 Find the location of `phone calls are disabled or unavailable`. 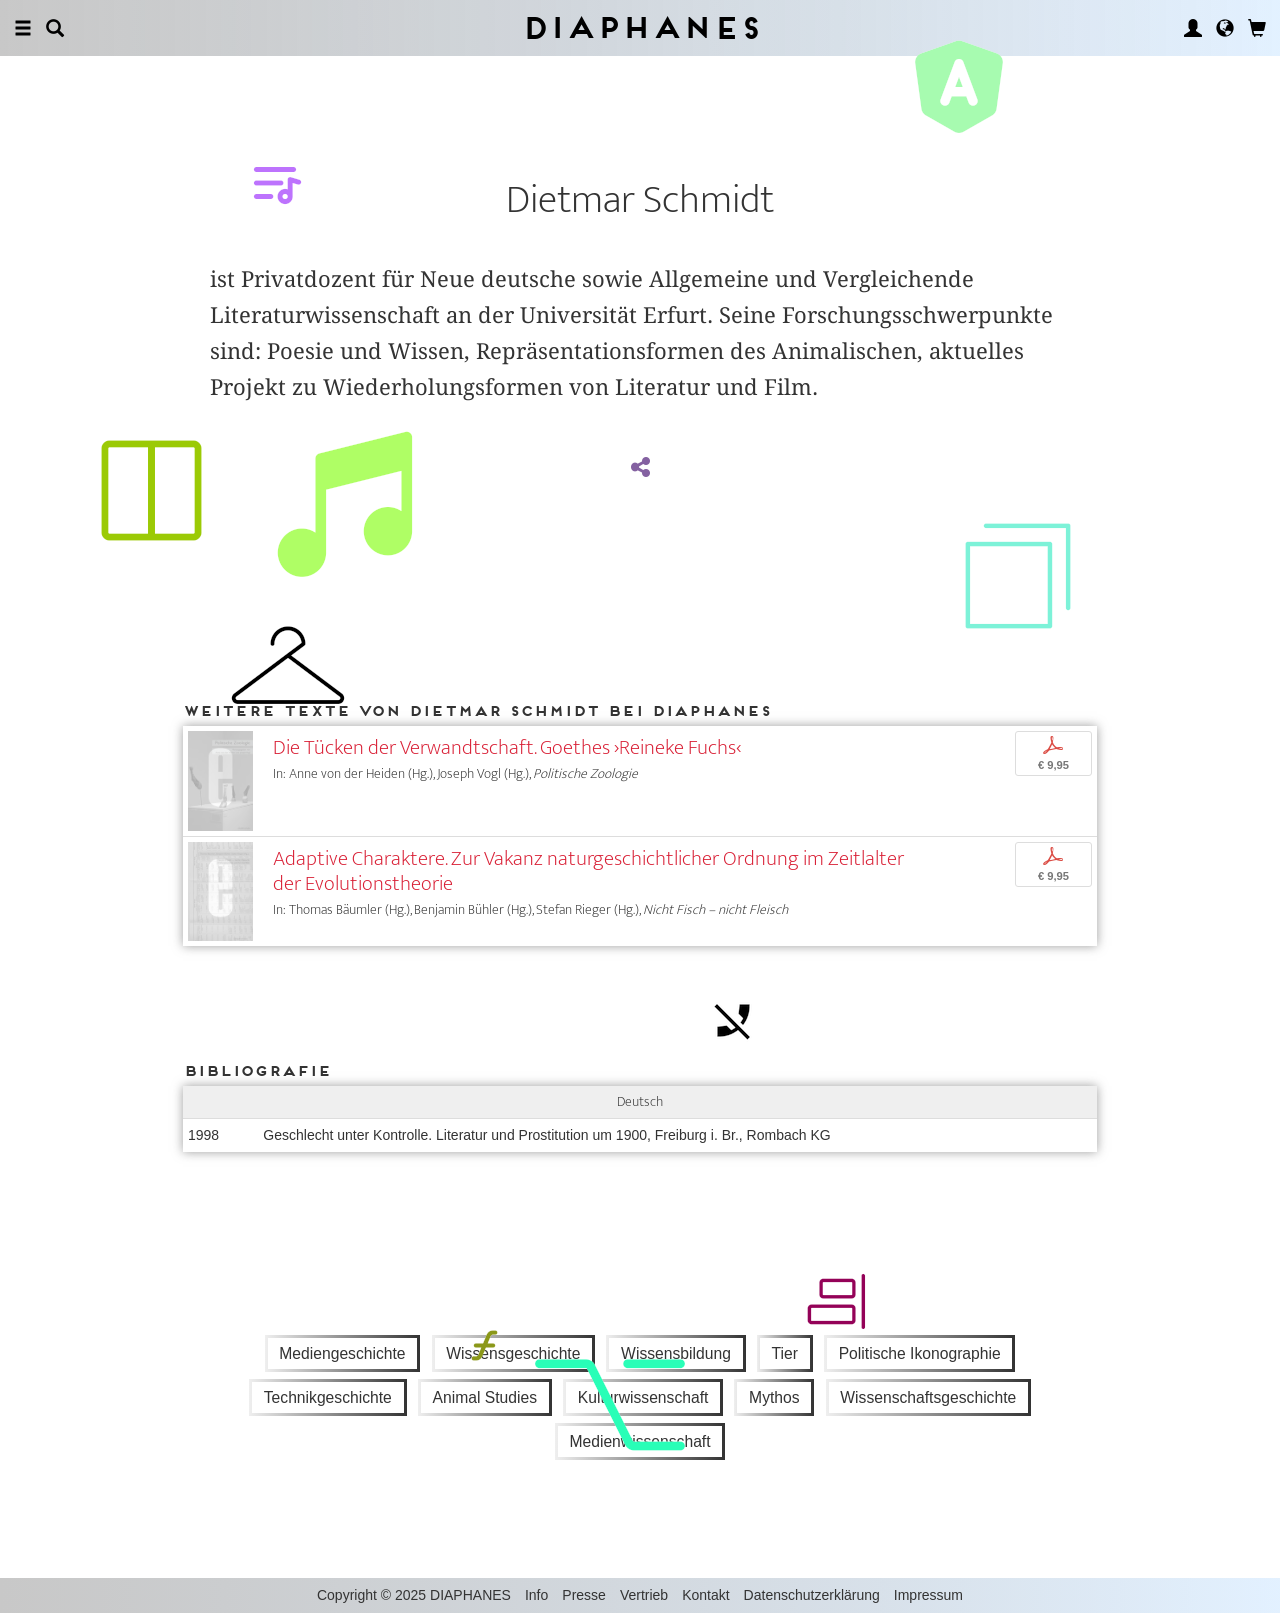

phone calls are disabled or unavailable is located at coordinates (733, 1020).